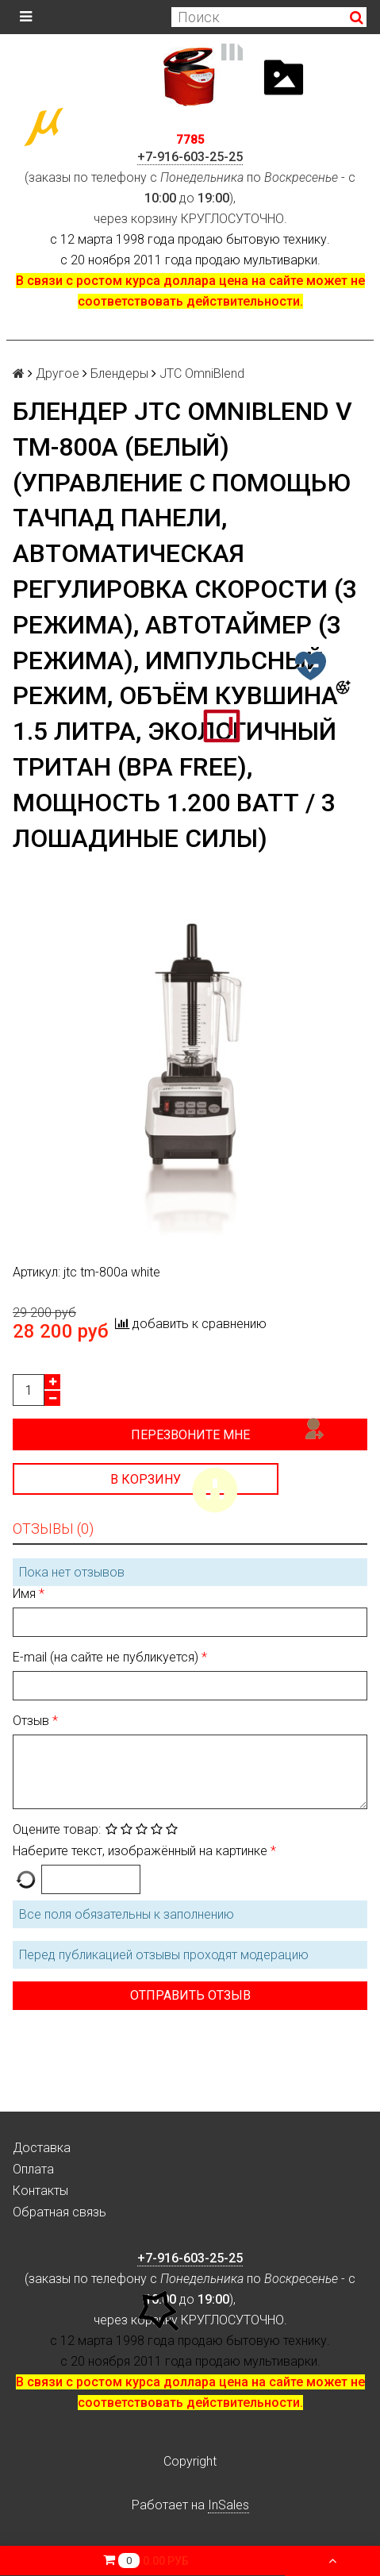  I want to click on share a user profile with others, so click(313, 1429).